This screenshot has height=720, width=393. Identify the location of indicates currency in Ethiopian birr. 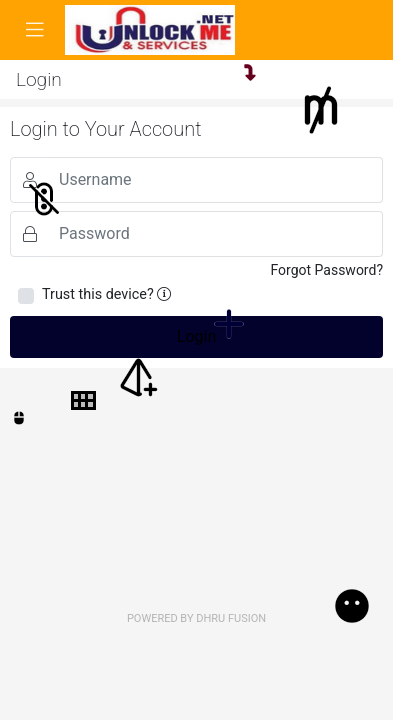
(321, 110).